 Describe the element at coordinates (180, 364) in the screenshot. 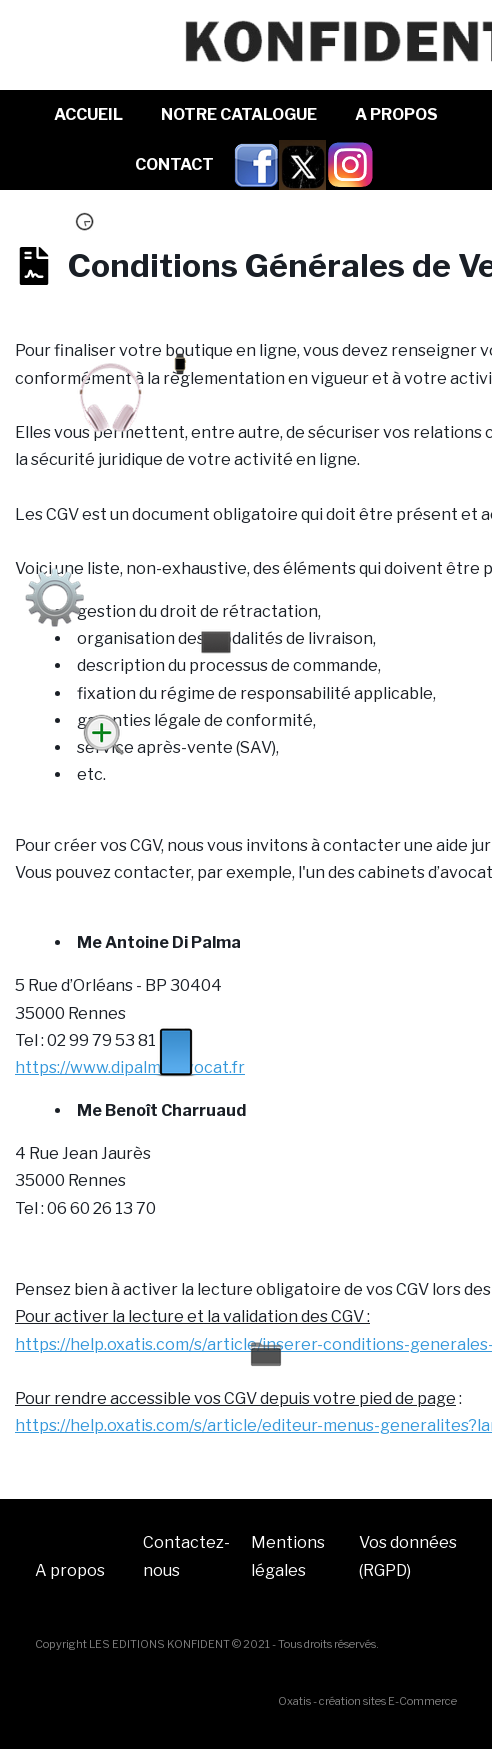

I see `apple watch device icon` at that location.